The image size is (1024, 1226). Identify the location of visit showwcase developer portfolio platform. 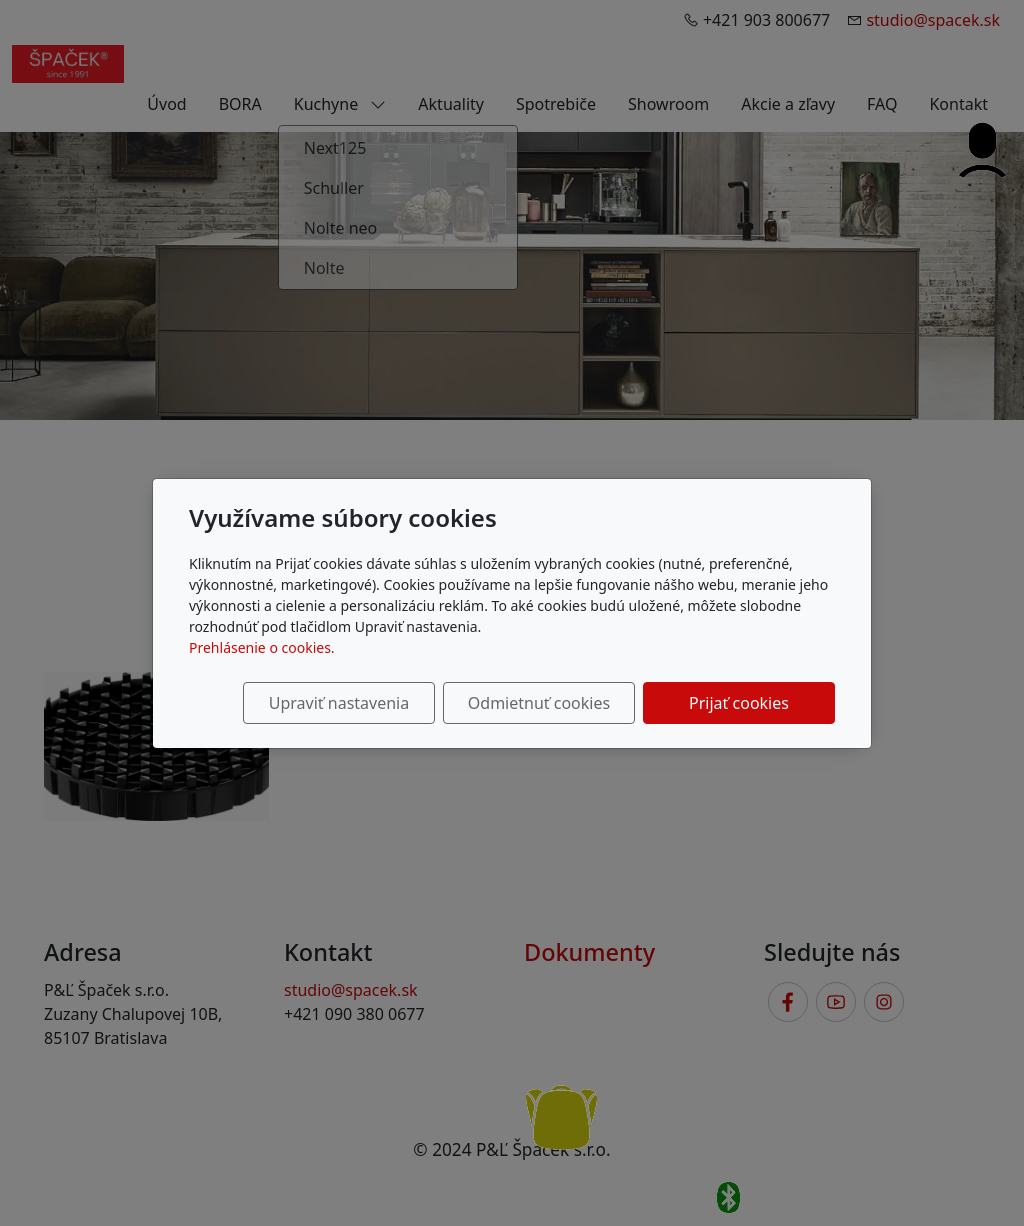
(561, 1117).